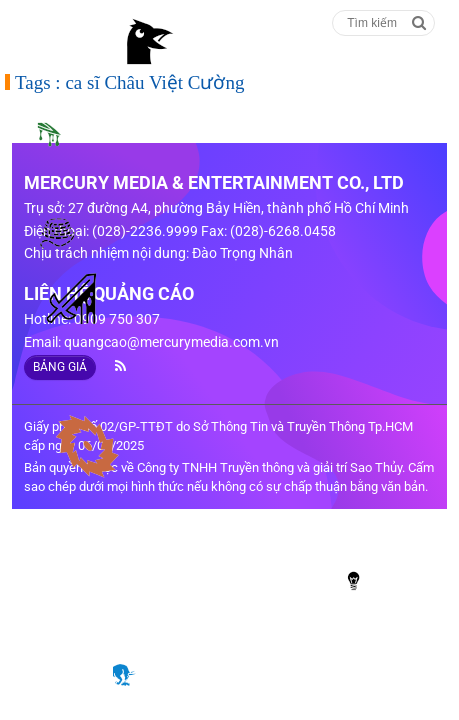 This screenshot has width=459, height=720. Describe the element at coordinates (125, 674) in the screenshot. I see `wall street or stock market bull symbol` at that location.